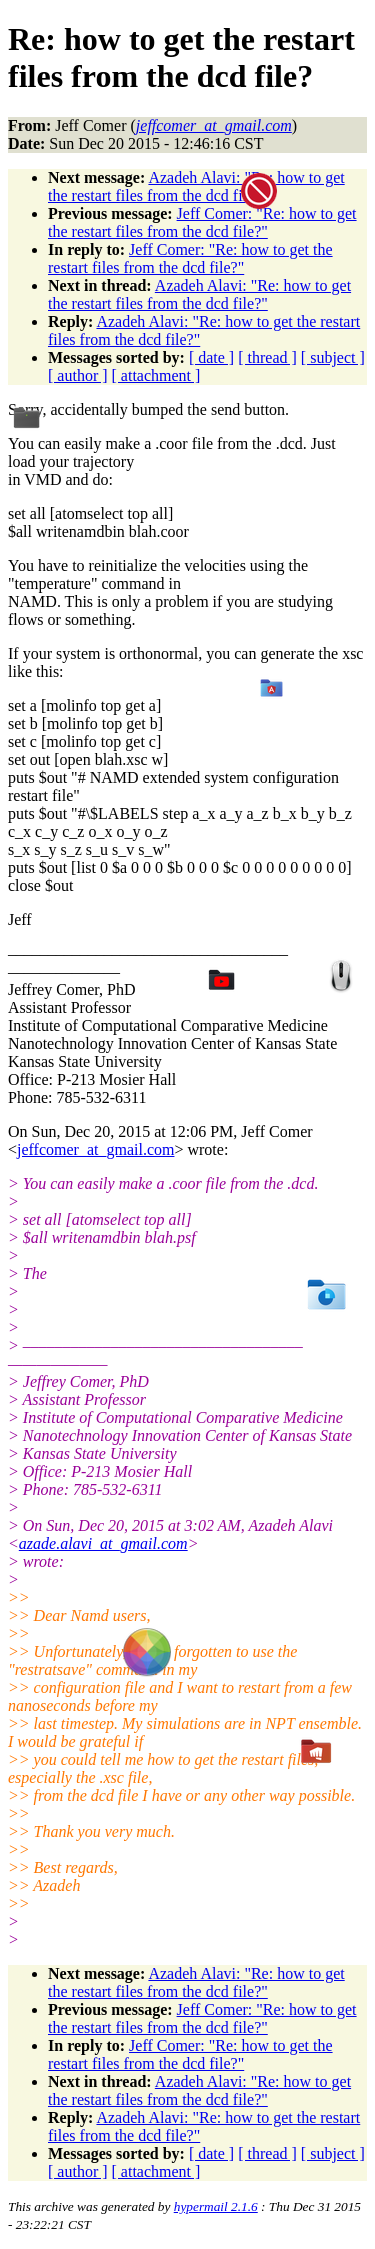  Describe the element at coordinates (147, 1652) in the screenshot. I see `open color picker tool` at that location.